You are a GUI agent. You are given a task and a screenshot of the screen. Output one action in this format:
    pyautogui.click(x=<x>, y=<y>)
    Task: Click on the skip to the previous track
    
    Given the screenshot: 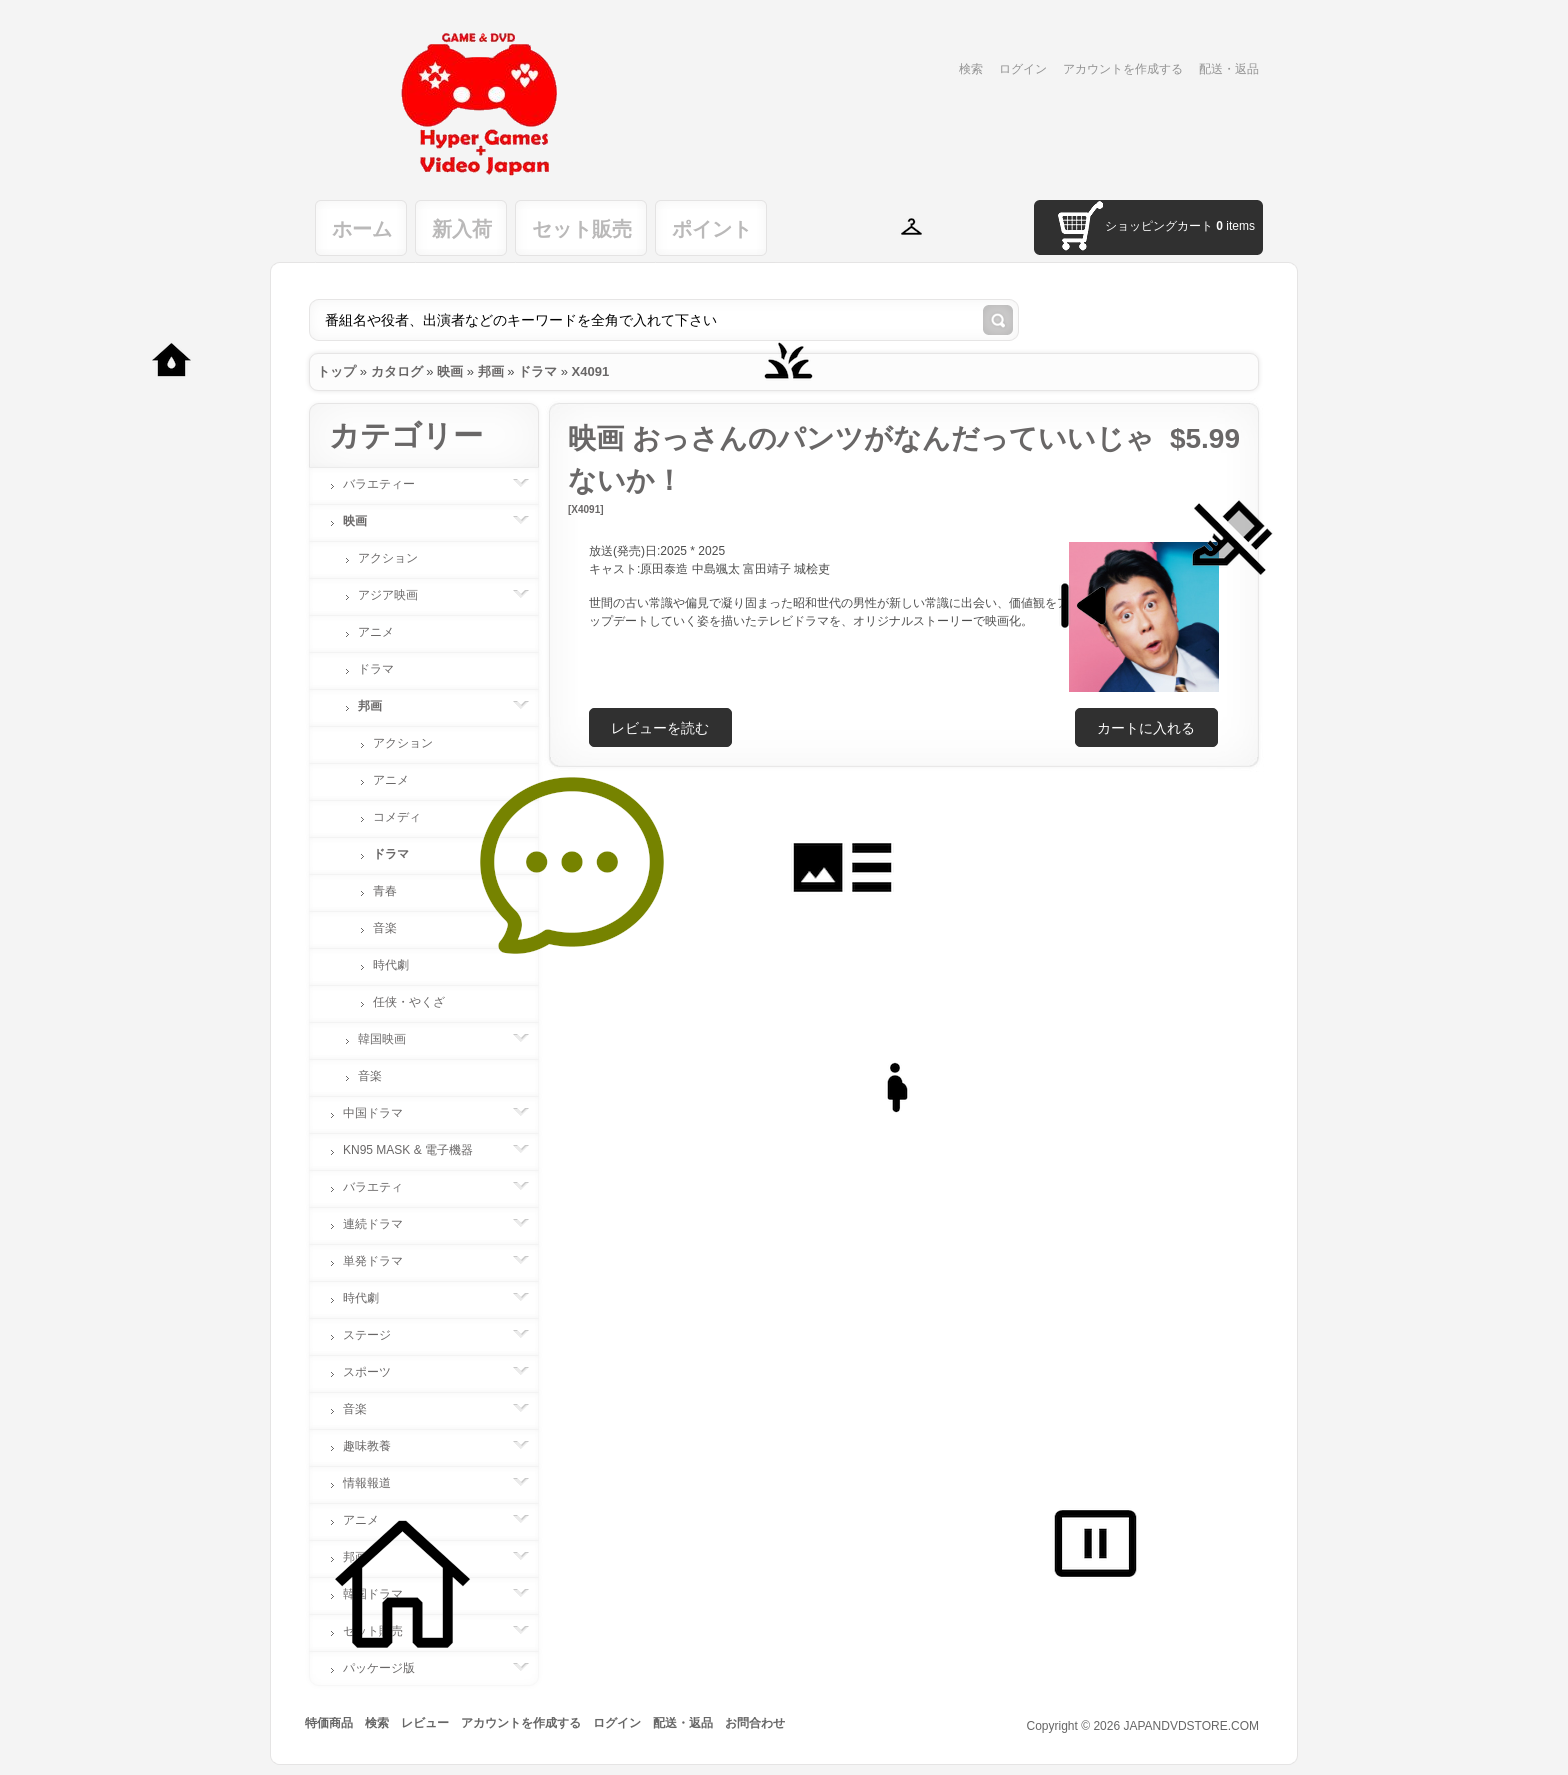 What is the action you would take?
    pyautogui.click(x=1083, y=605)
    